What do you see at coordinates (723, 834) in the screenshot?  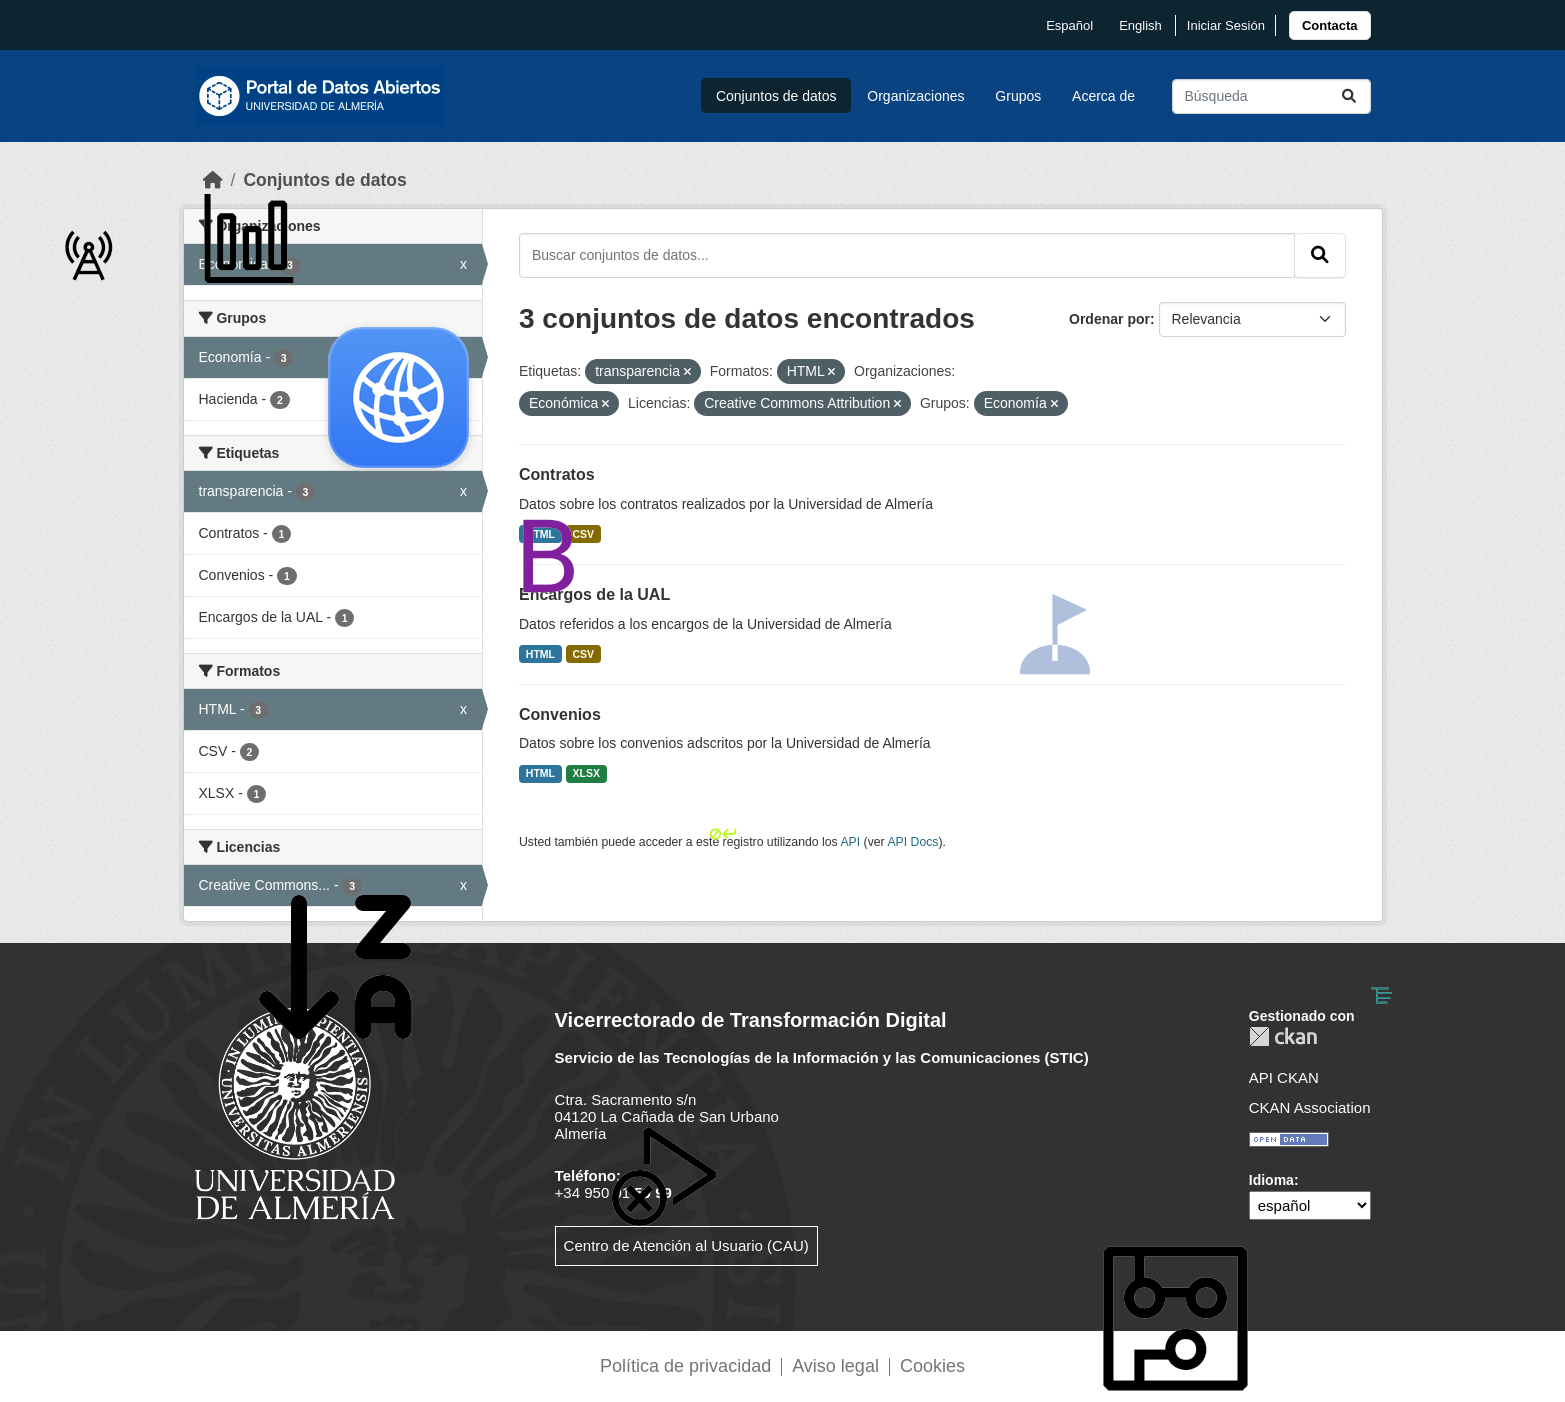 I see `disable automatic line wrapping in editor` at bounding box center [723, 834].